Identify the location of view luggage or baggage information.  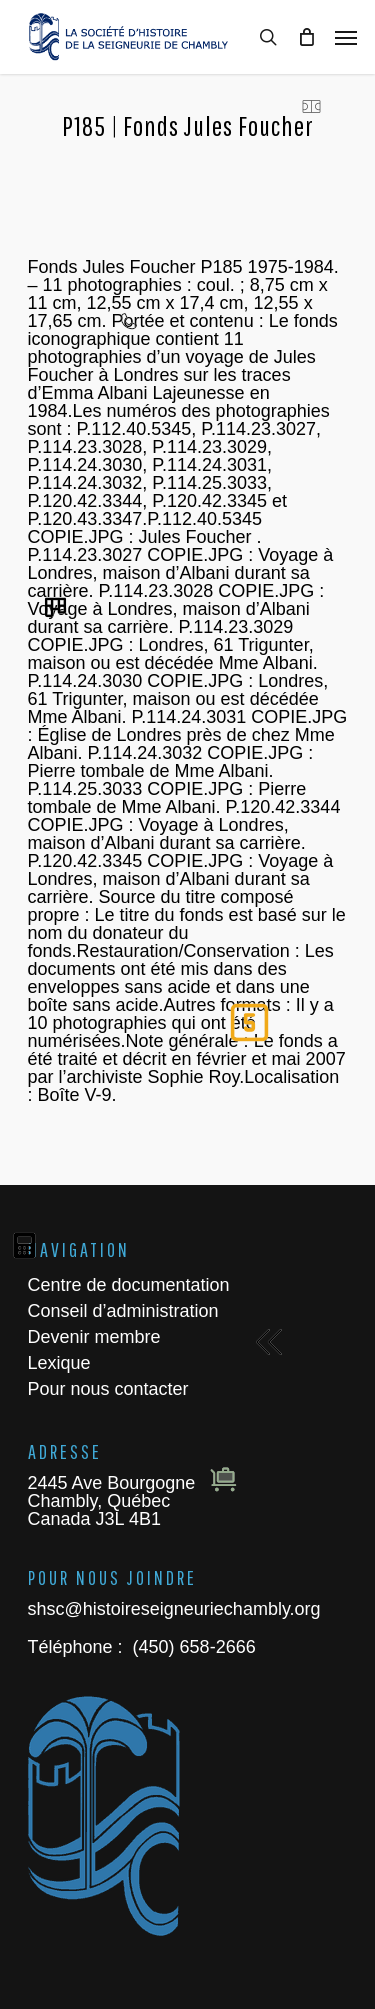
(223, 1479).